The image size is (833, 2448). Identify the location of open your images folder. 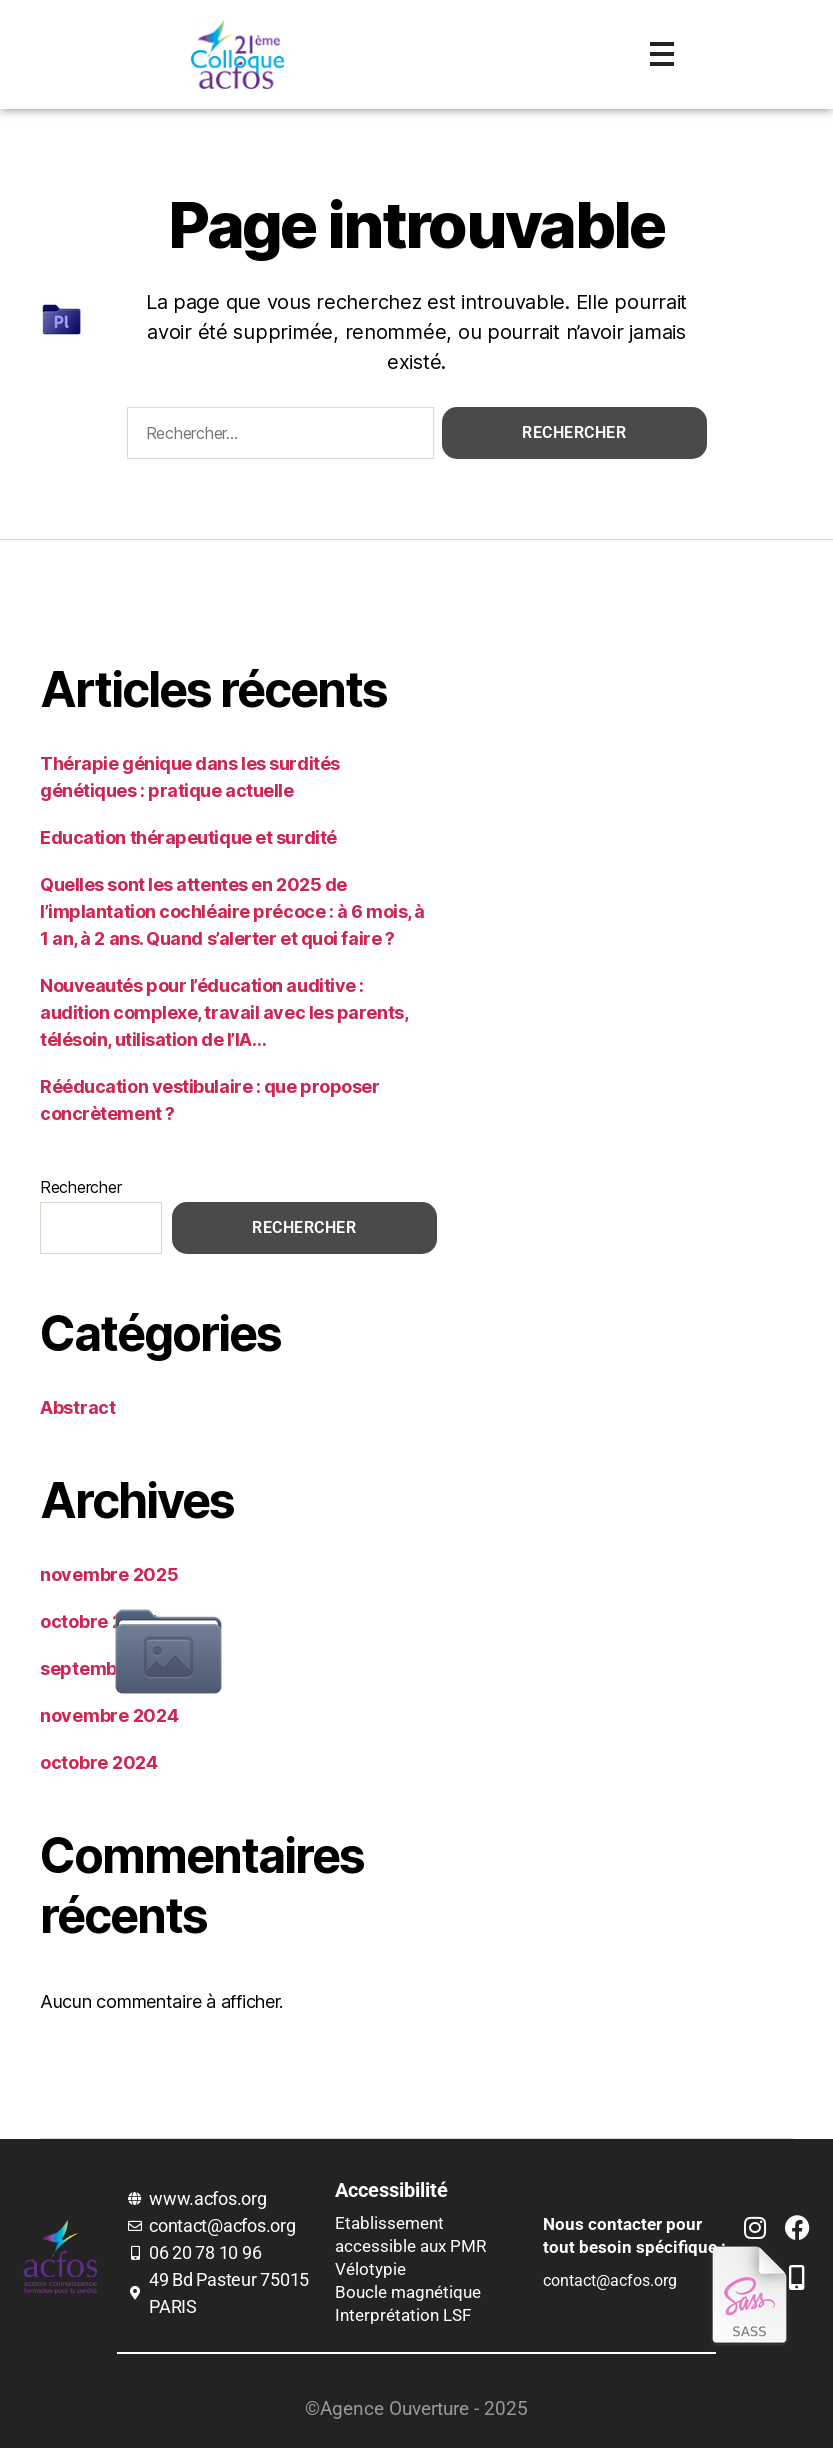
(168, 1651).